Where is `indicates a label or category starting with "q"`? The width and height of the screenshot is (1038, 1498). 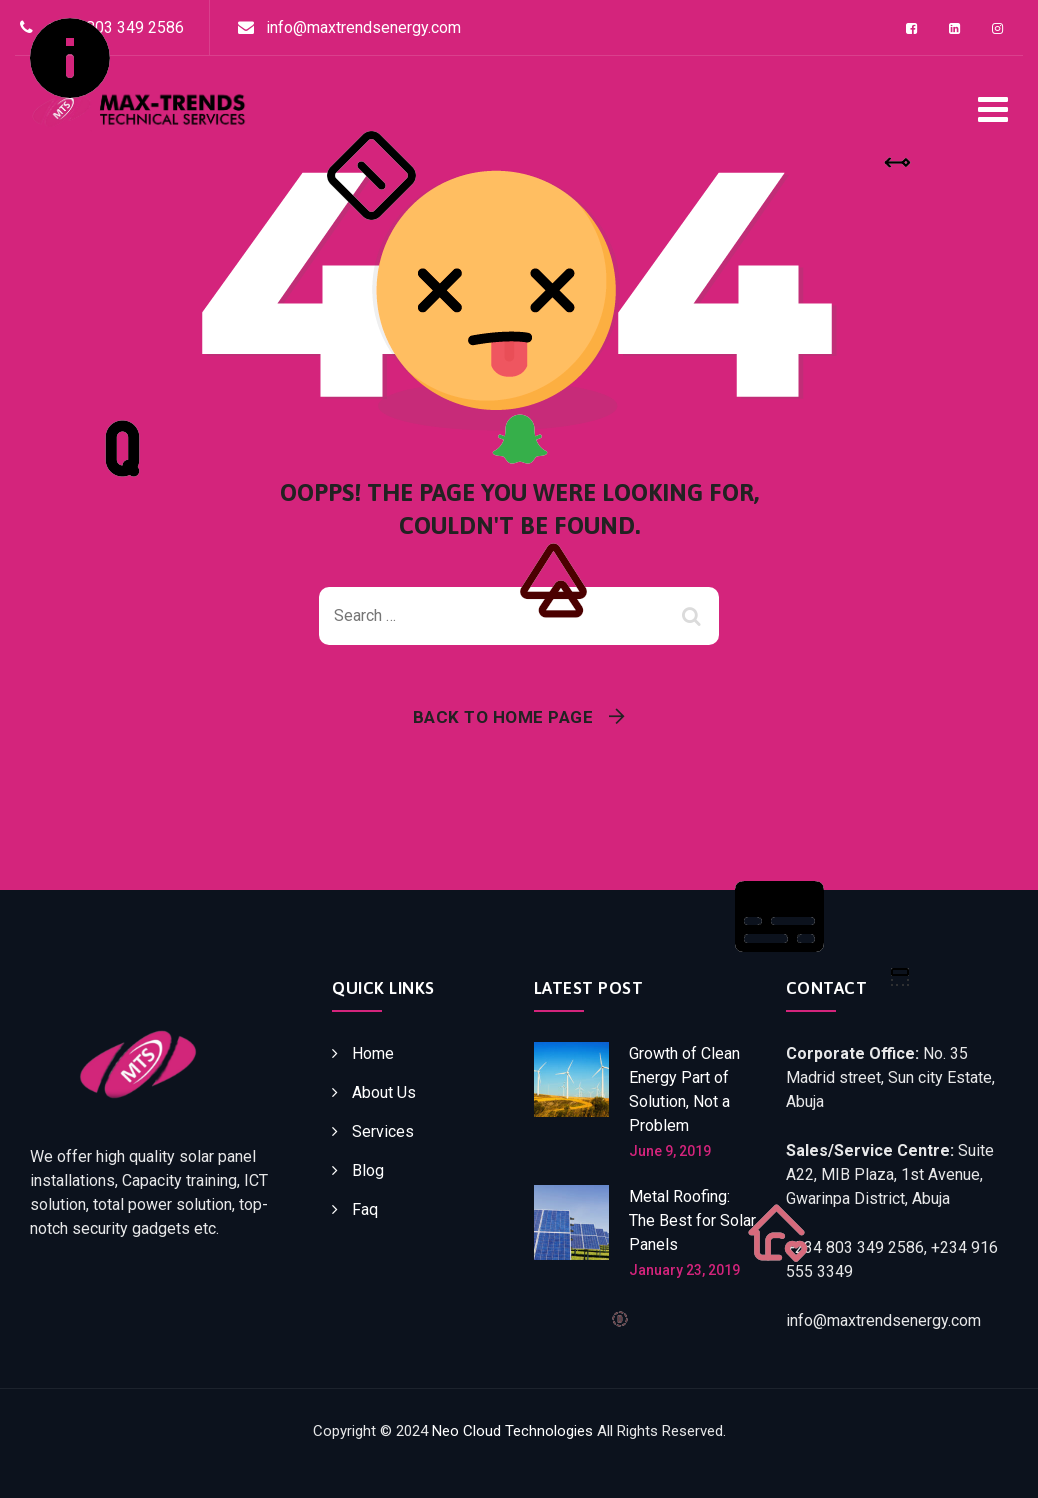
indicates a label or category starting with "q" is located at coordinates (122, 448).